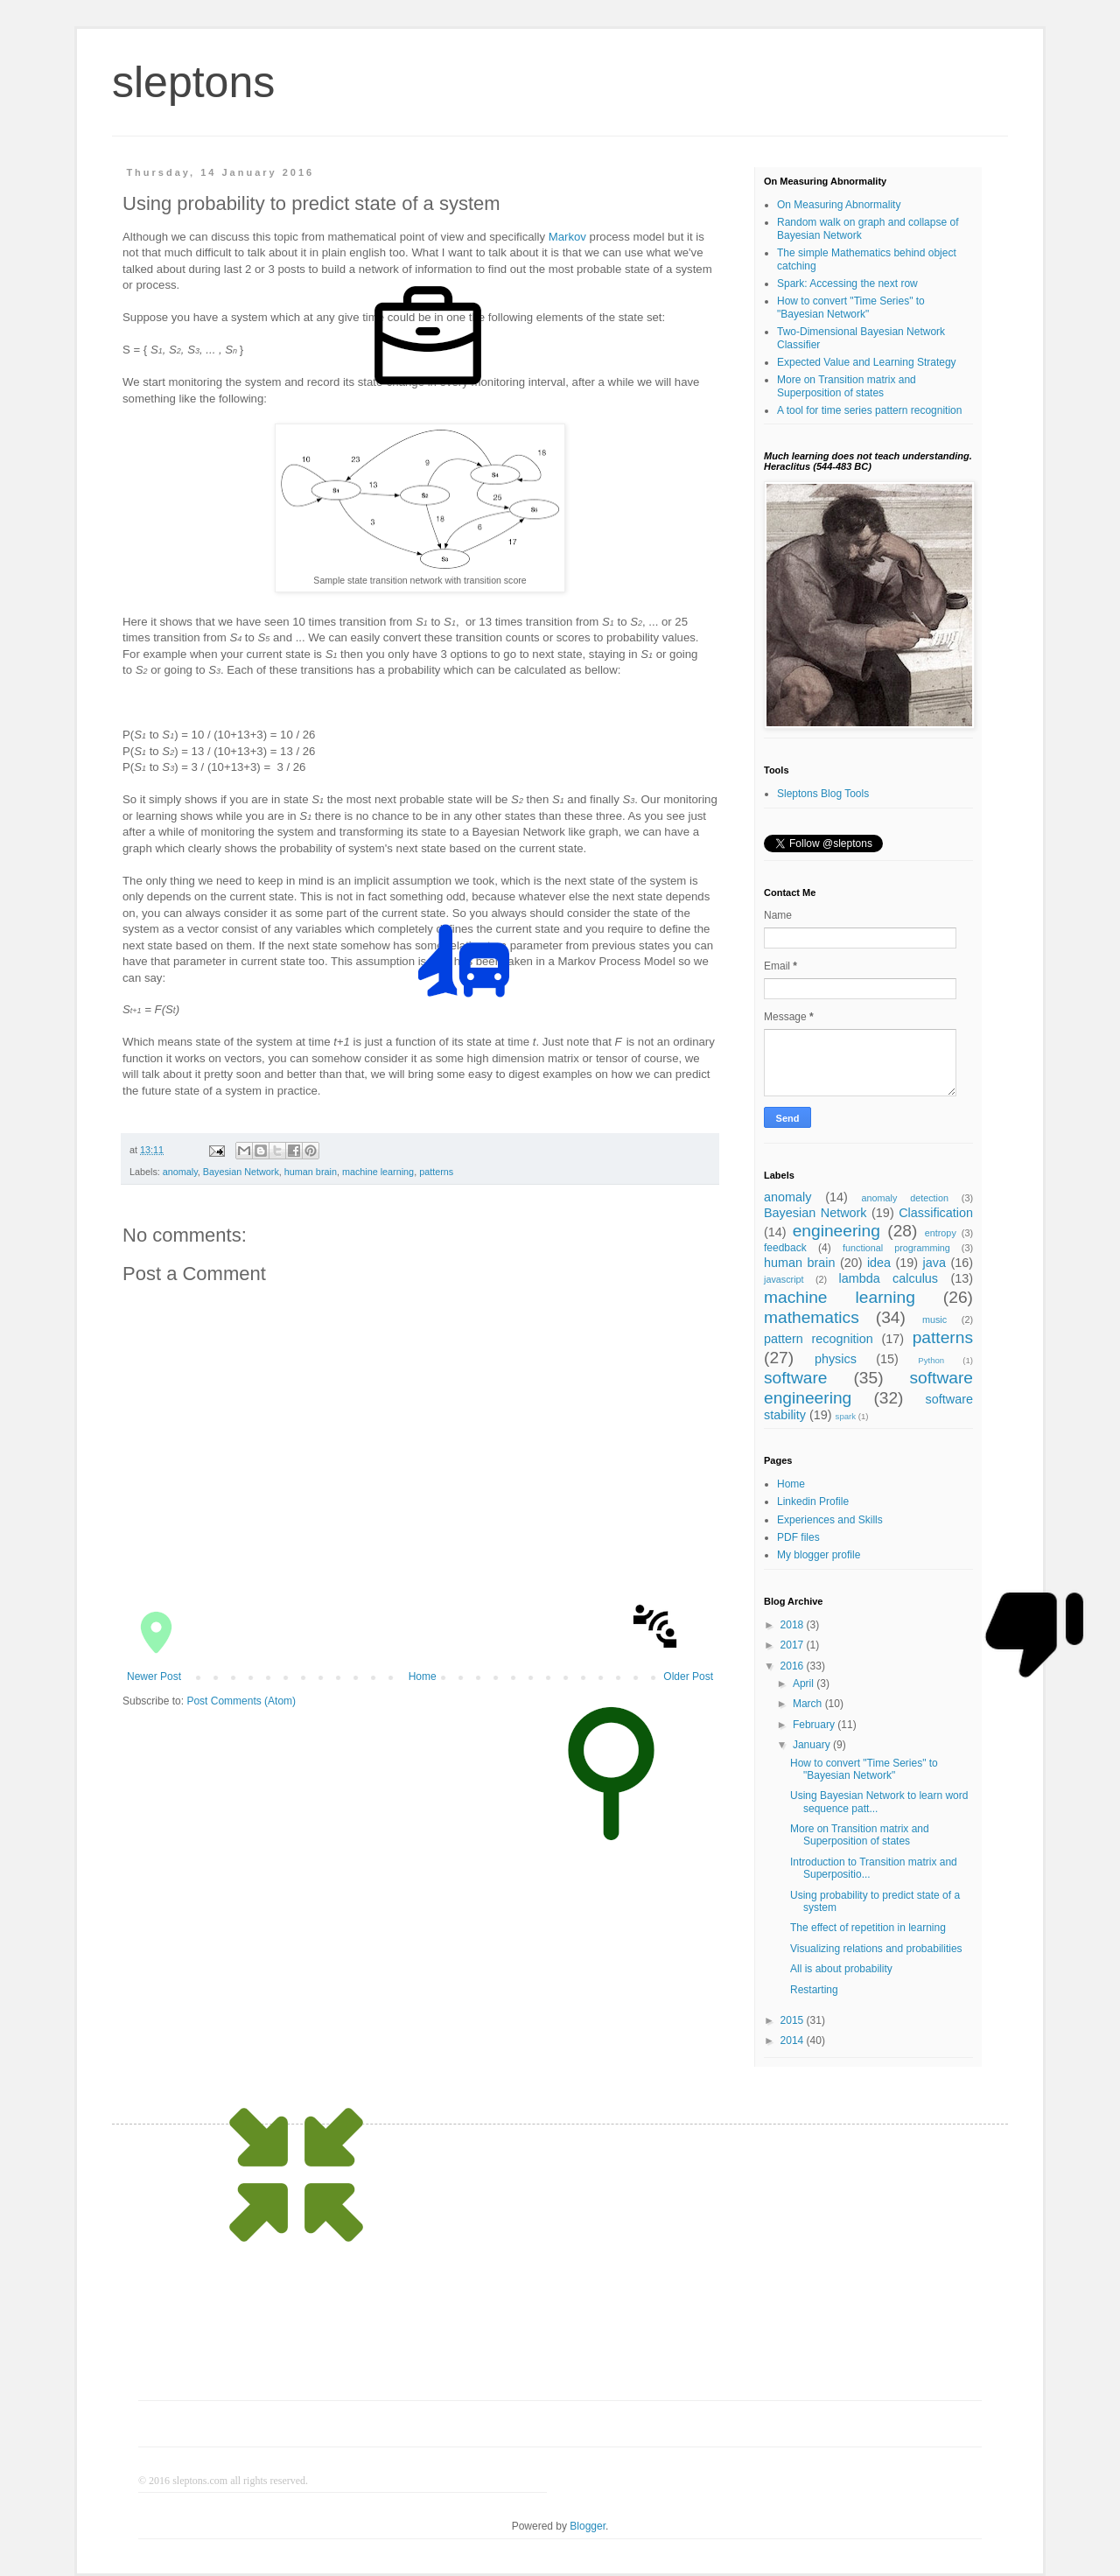 Image resolution: width=1120 pixels, height=2576 pixels. Describe the element at coordinates (611, 1769) in the screenshot. I see `indicates gender-neutral or non-binary option` at that location.